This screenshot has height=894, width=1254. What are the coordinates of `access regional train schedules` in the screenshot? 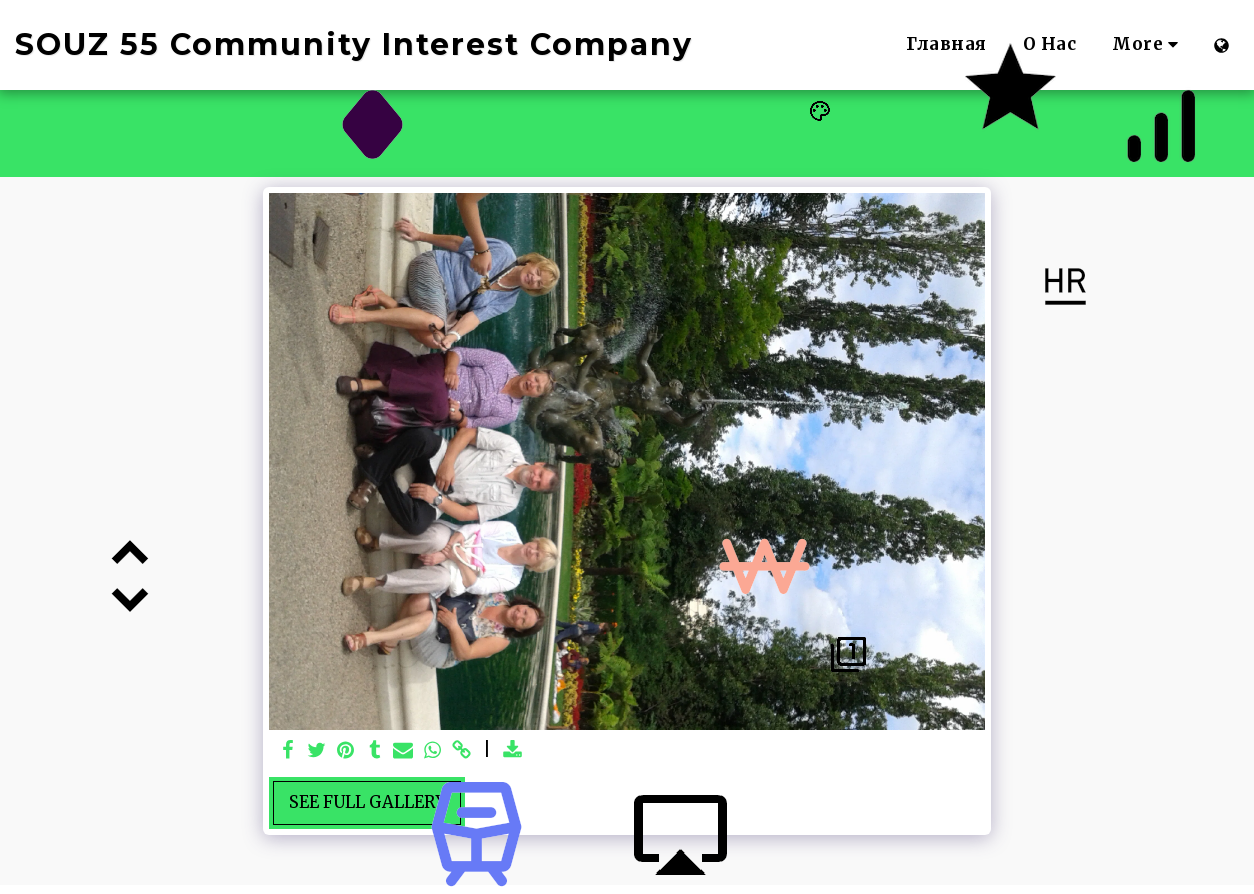 It's located at (476, 830).